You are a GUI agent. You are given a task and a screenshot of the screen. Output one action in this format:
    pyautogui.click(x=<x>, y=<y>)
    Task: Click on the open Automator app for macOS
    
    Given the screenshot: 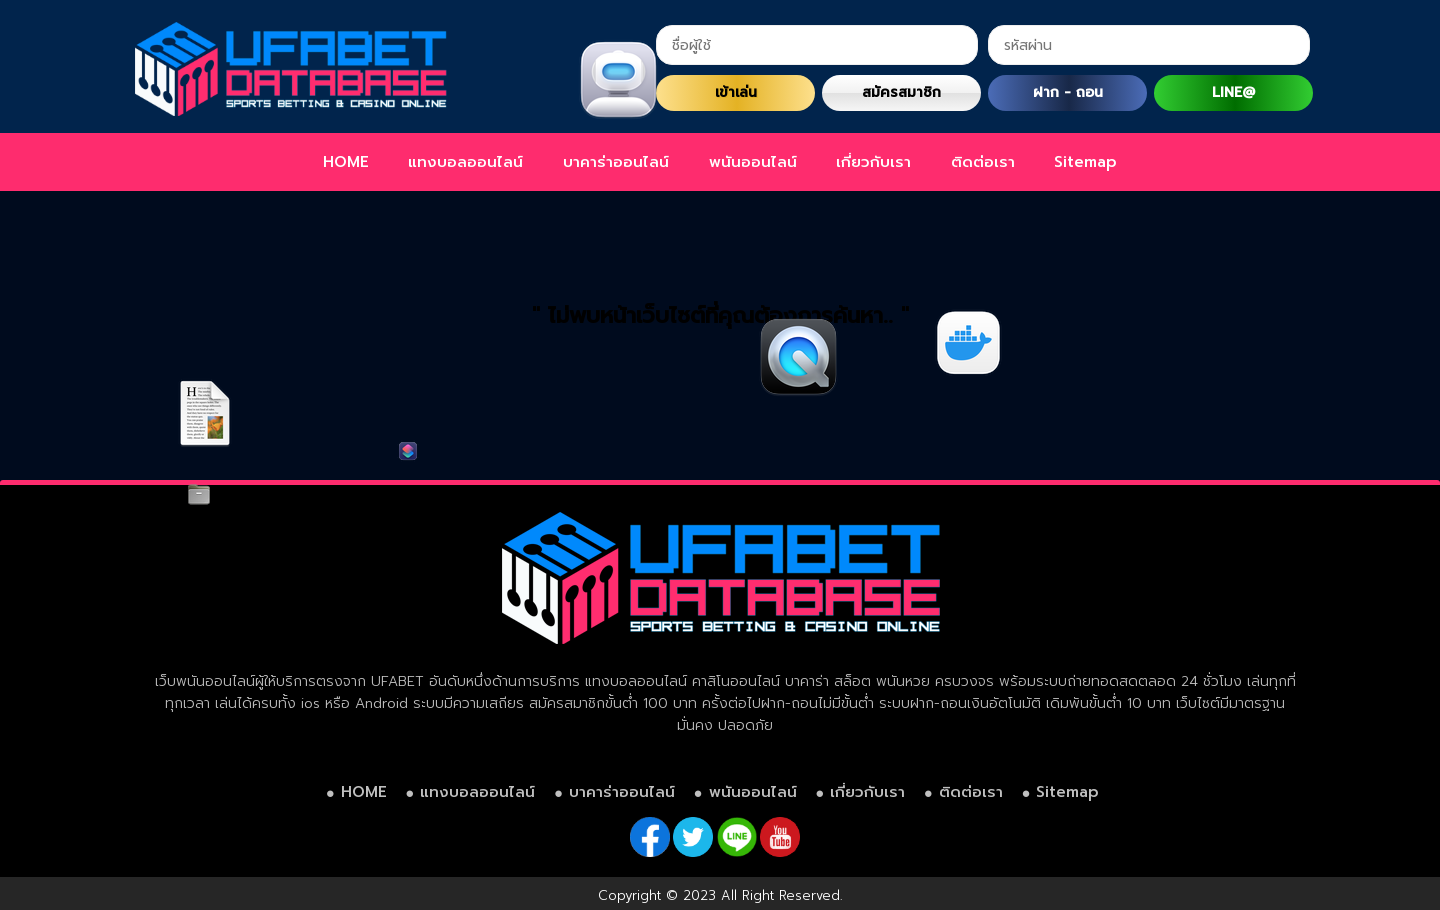 What is the action you would take?
    pyautogui.click(x=618, y=79)
    